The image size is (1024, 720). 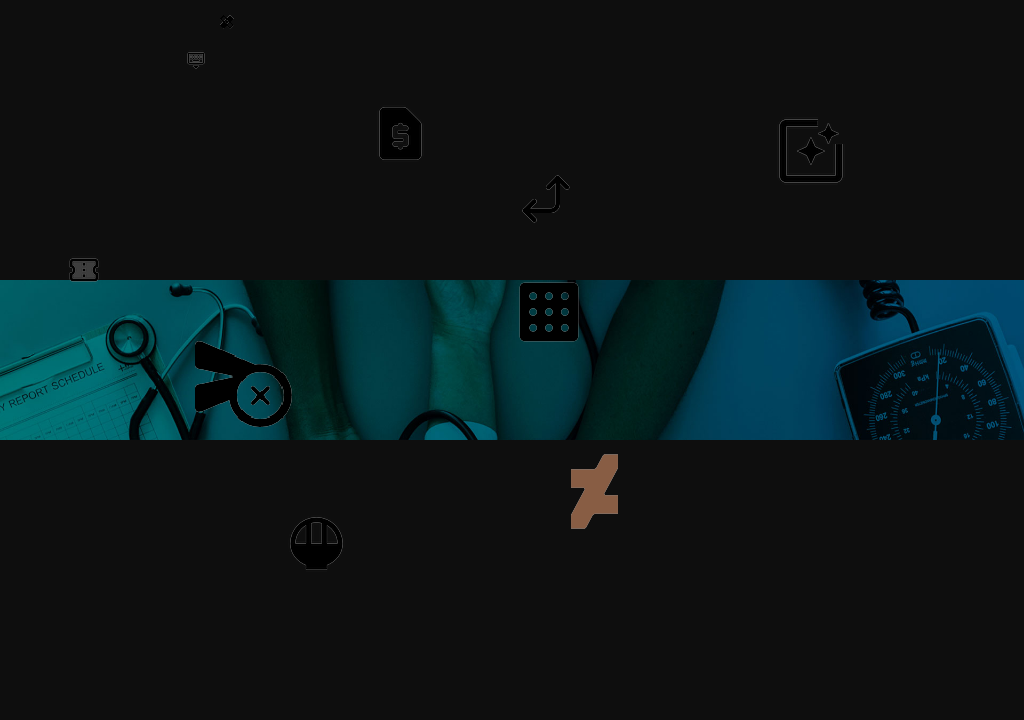 What do you see at coordinates (196, 60) in the screenshot?
I see `hide the on-screen keyboard` at bounding box center [196, 60].